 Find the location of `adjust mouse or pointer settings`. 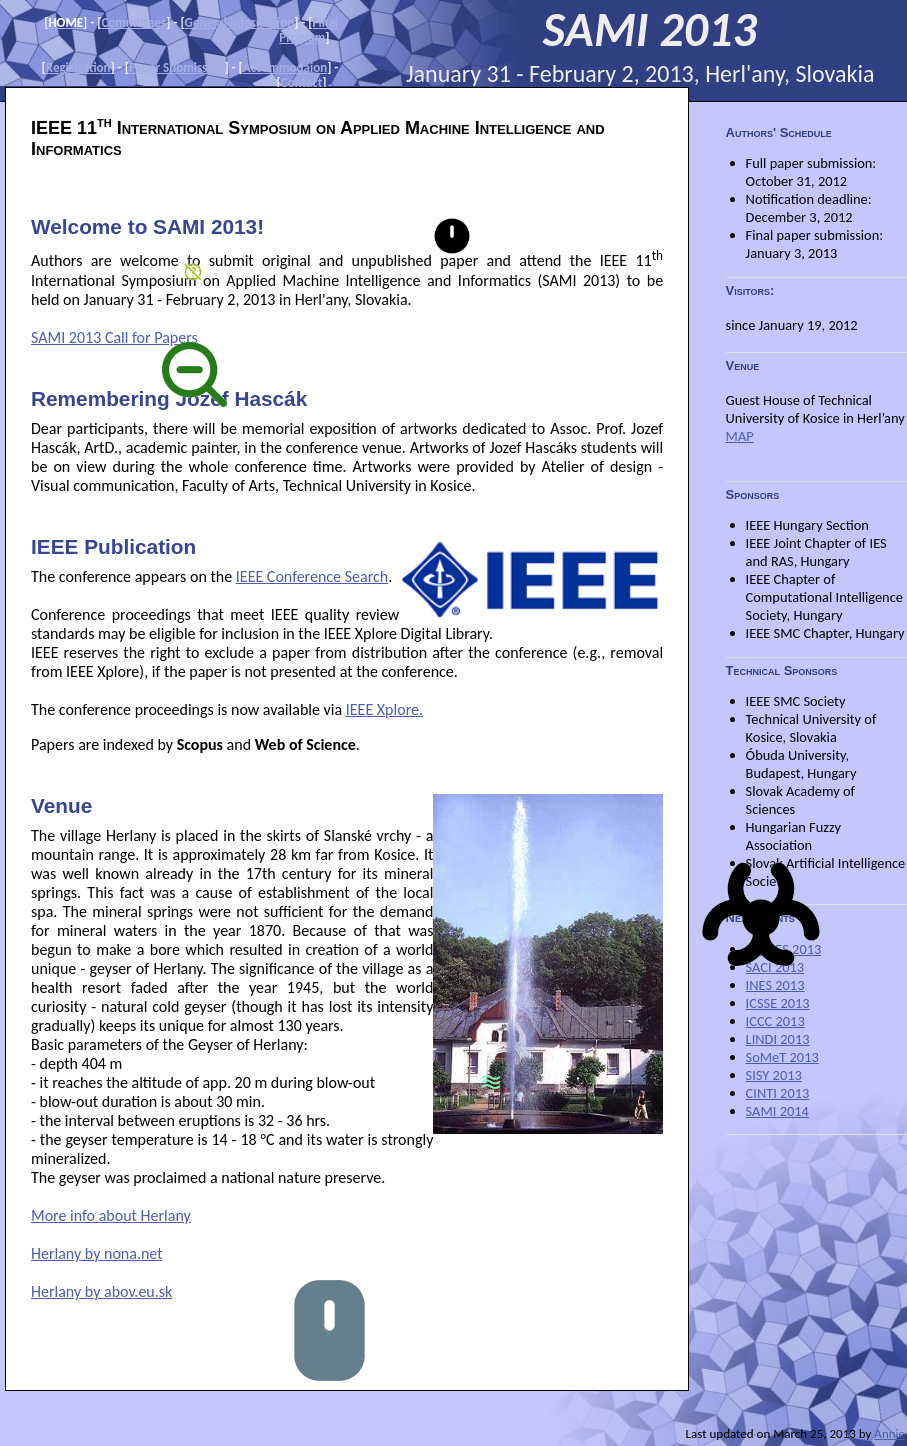

adjust mouse or pointer settings is located at coordinates (329, 1330).